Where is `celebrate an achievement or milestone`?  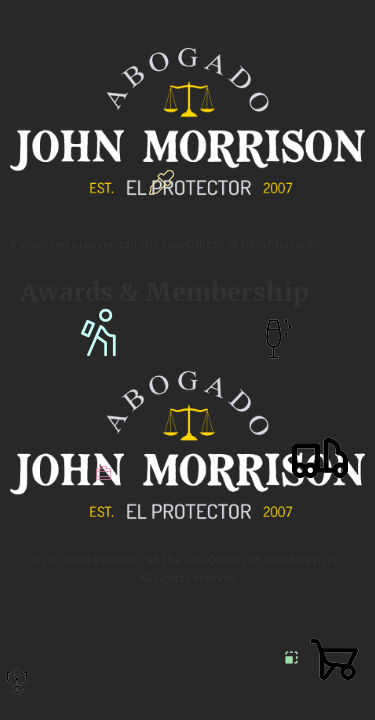 celebrate an achievement or milestone is located at coordinates (275, 339).